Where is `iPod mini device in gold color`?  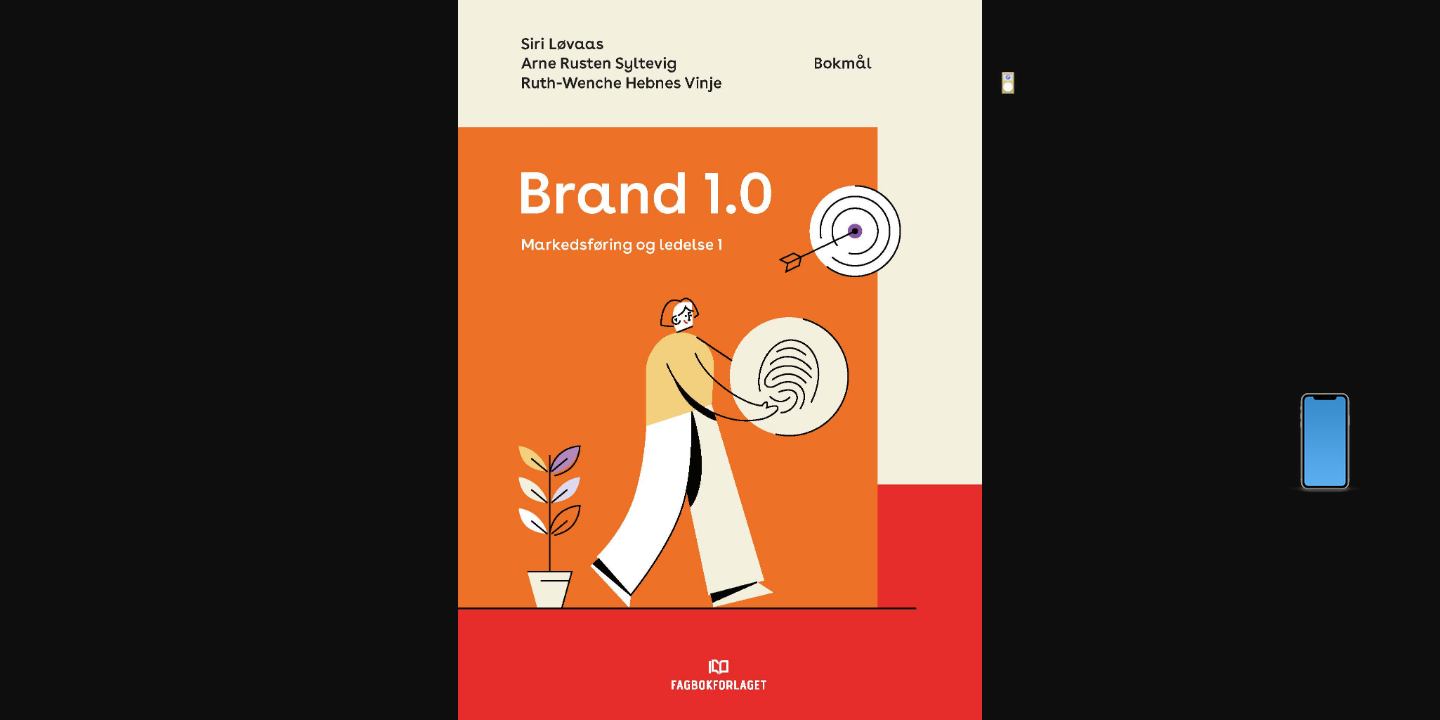 iPod mini device in gold color is located at coordinates (1008, 83).